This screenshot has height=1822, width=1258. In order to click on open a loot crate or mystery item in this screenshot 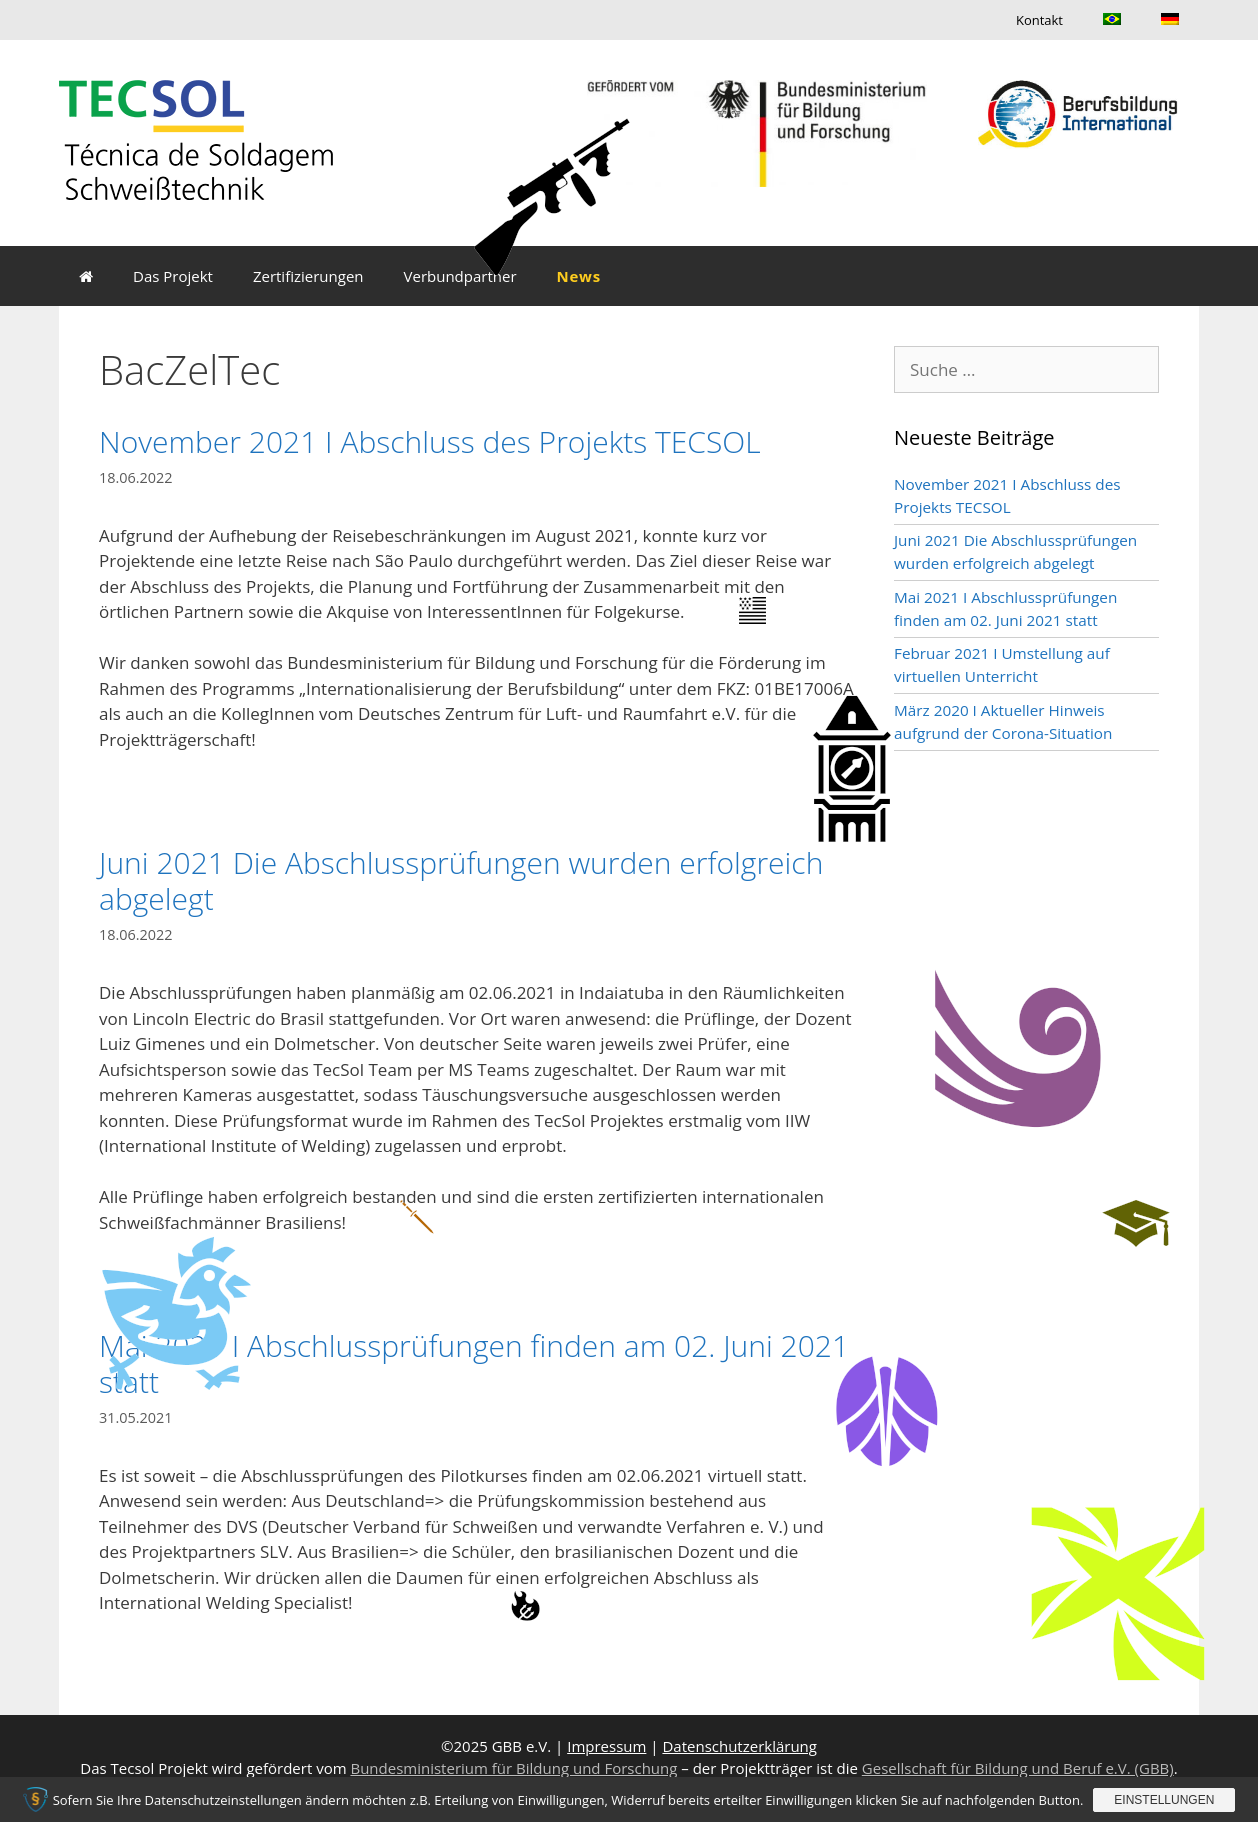, I will do `click(886, 1411)`.